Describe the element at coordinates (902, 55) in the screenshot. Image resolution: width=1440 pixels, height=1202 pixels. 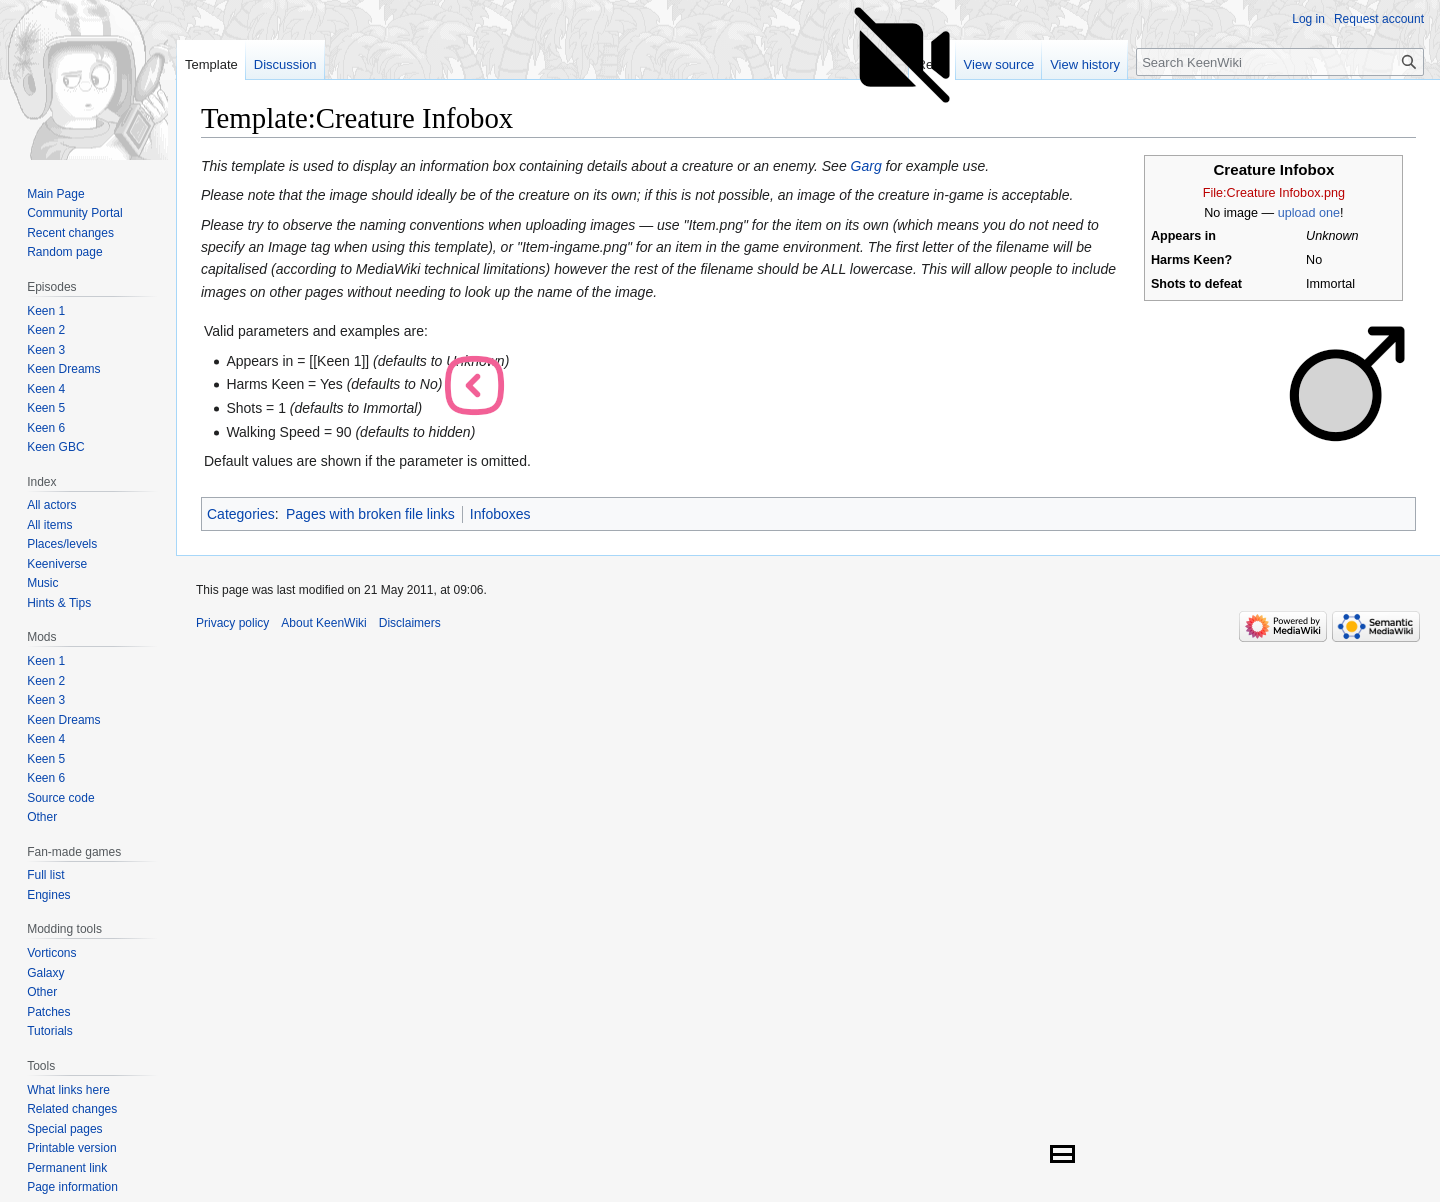
I see `turn off camera or disable video` at that location.